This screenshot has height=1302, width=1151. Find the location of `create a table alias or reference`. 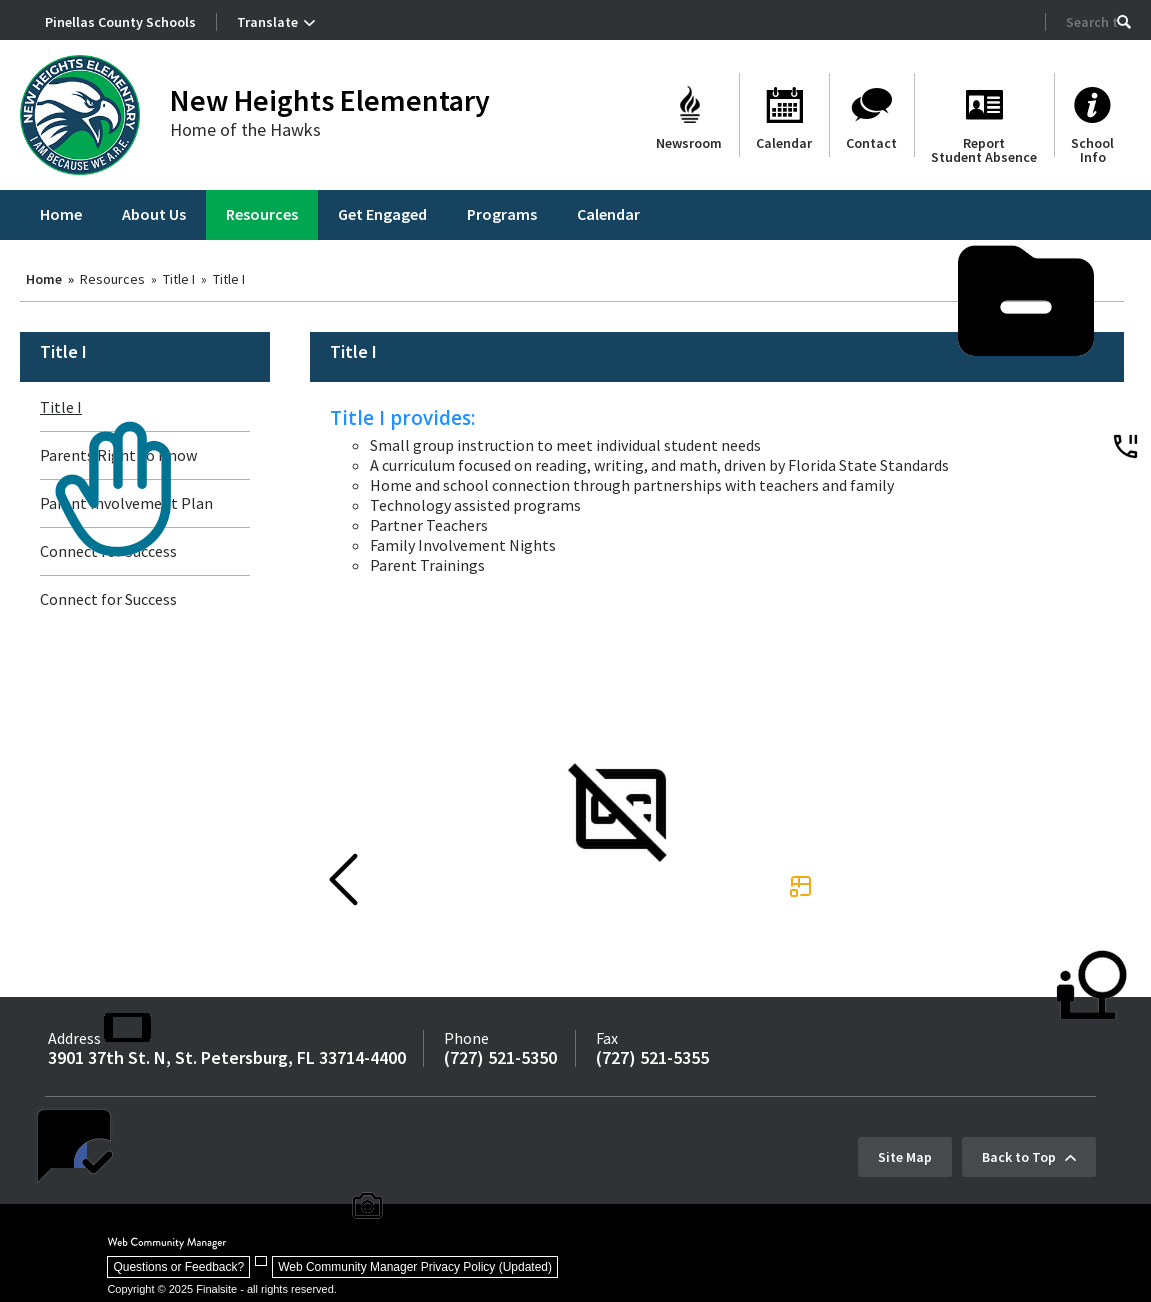

create a table alias or reference is located at coordinates (801, 886).